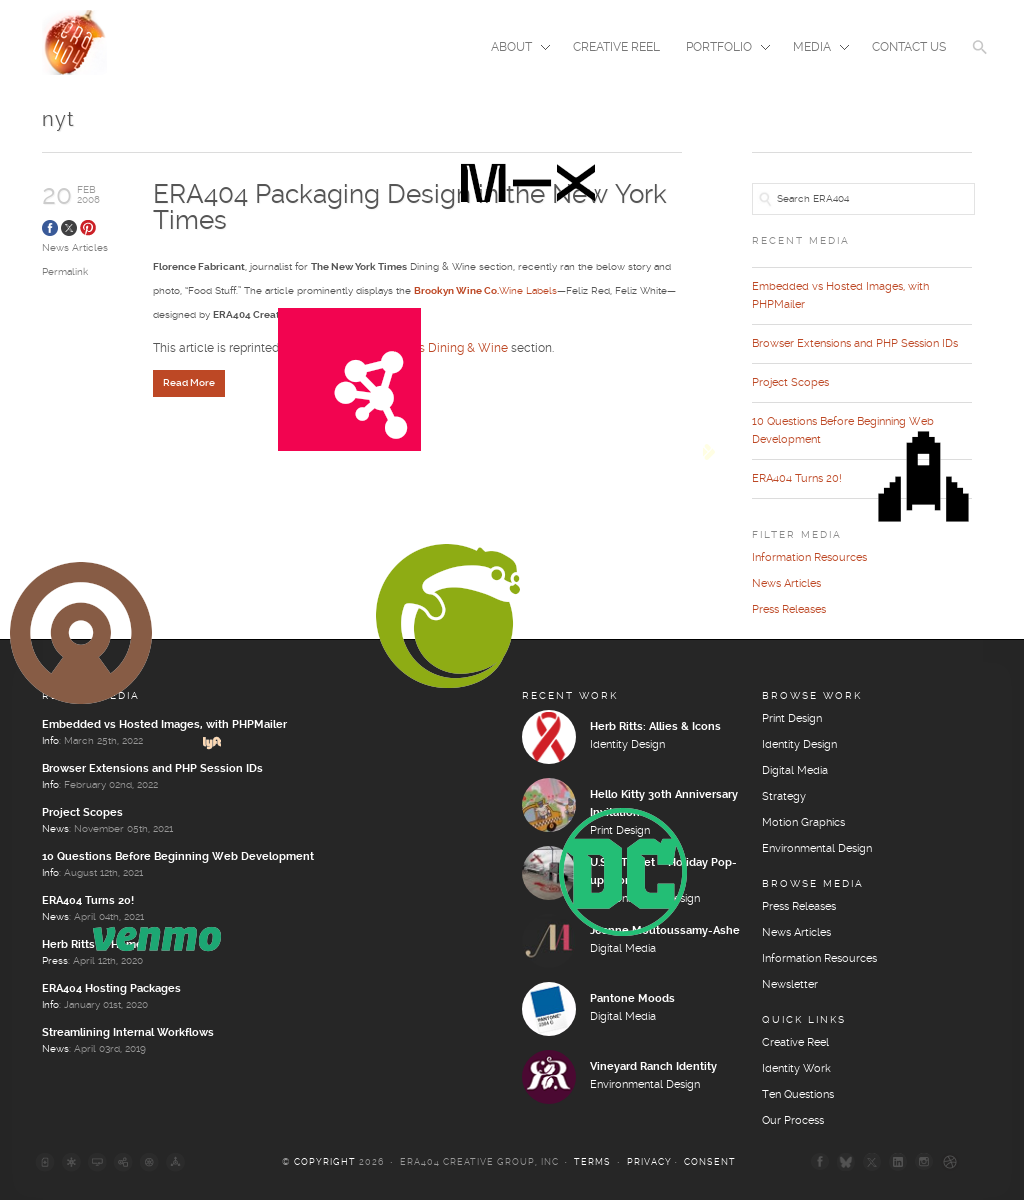  Describe the element at coordinates (623, 872) in the screenshot. I see `DC Entertainment logo` at that location.